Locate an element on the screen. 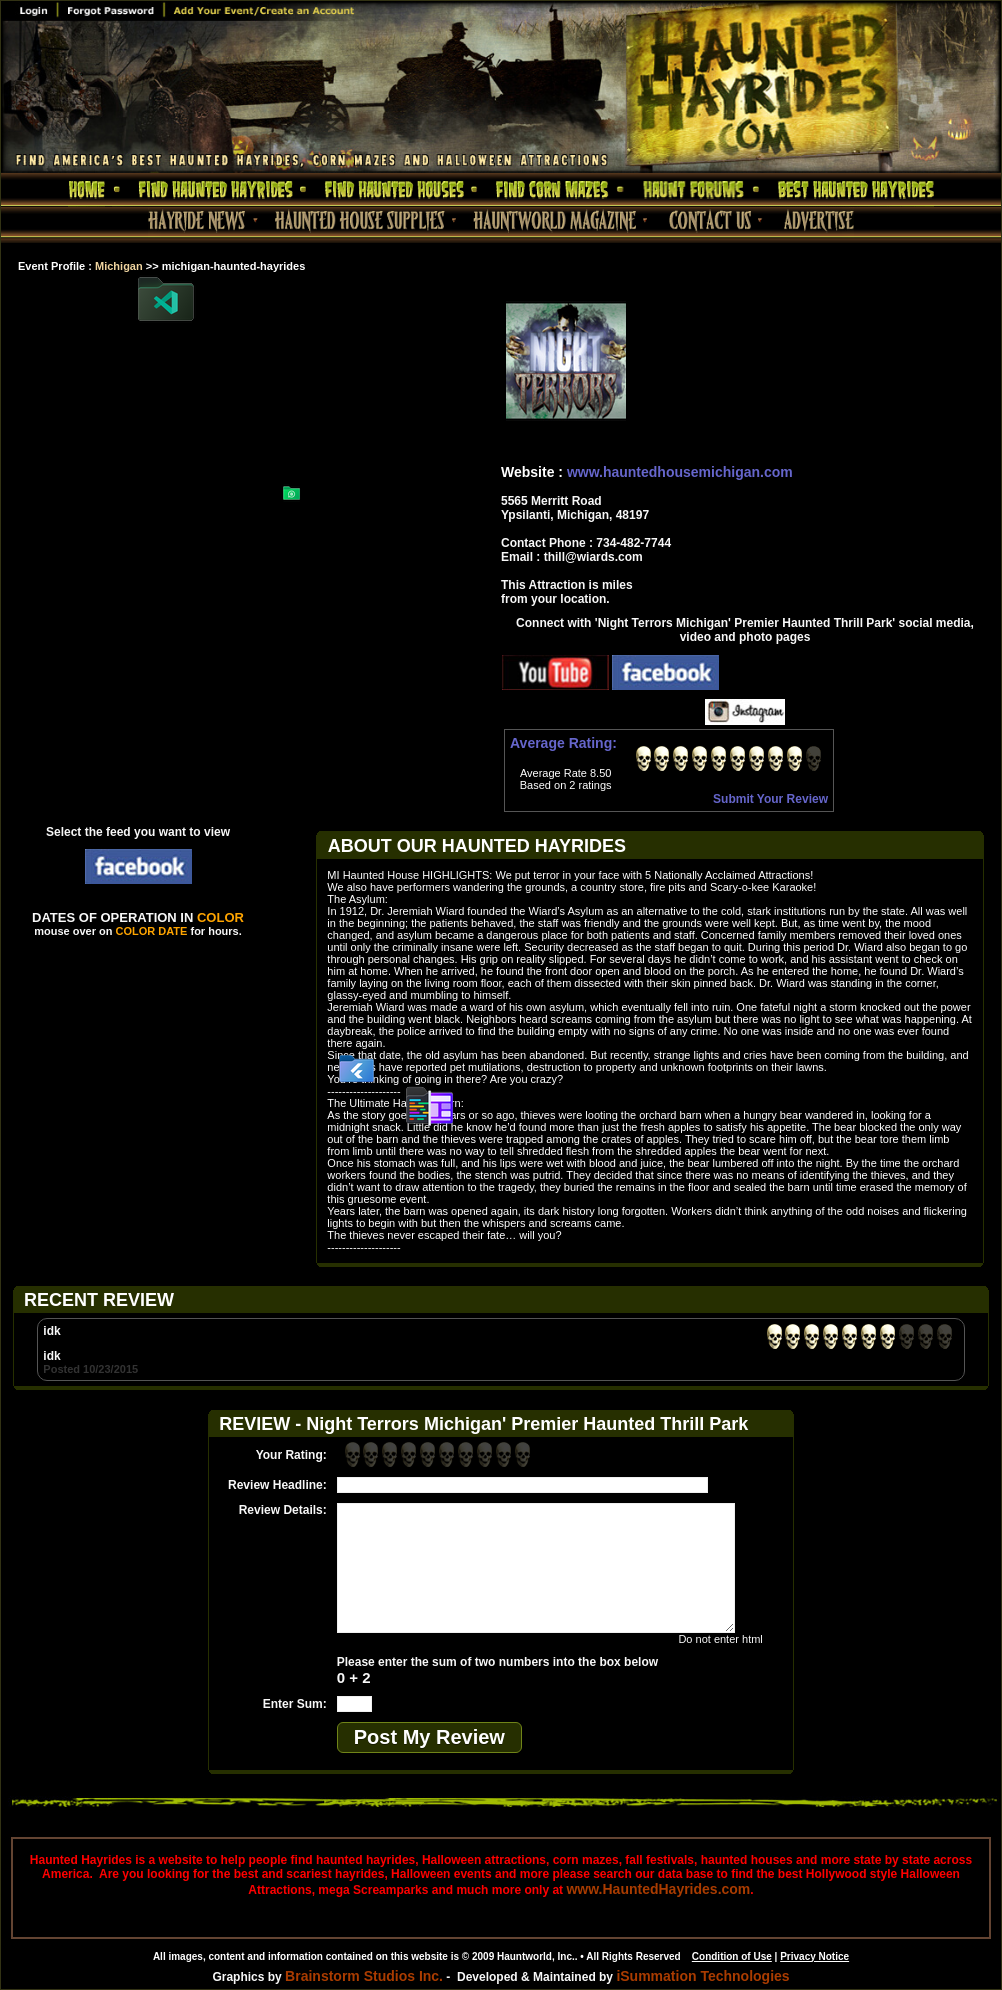 The image size is (1002, 1990). folder containing whatsapp business files and data is located at coordinates (291, 493).